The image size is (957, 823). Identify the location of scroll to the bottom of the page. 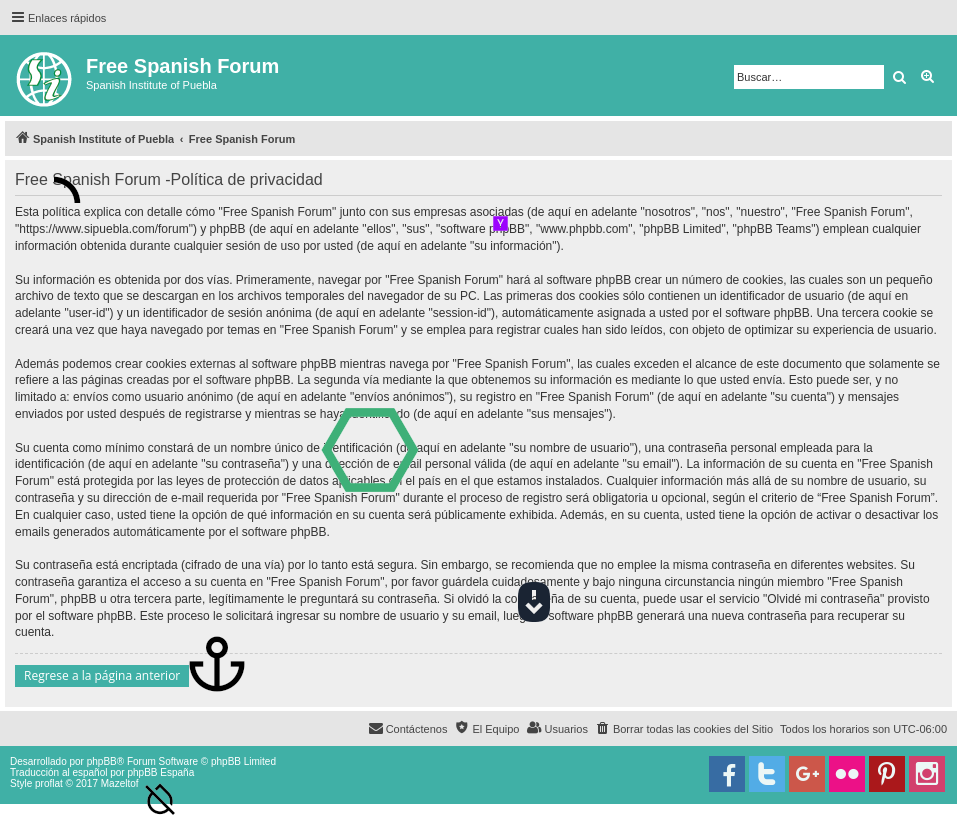
(534, 602).